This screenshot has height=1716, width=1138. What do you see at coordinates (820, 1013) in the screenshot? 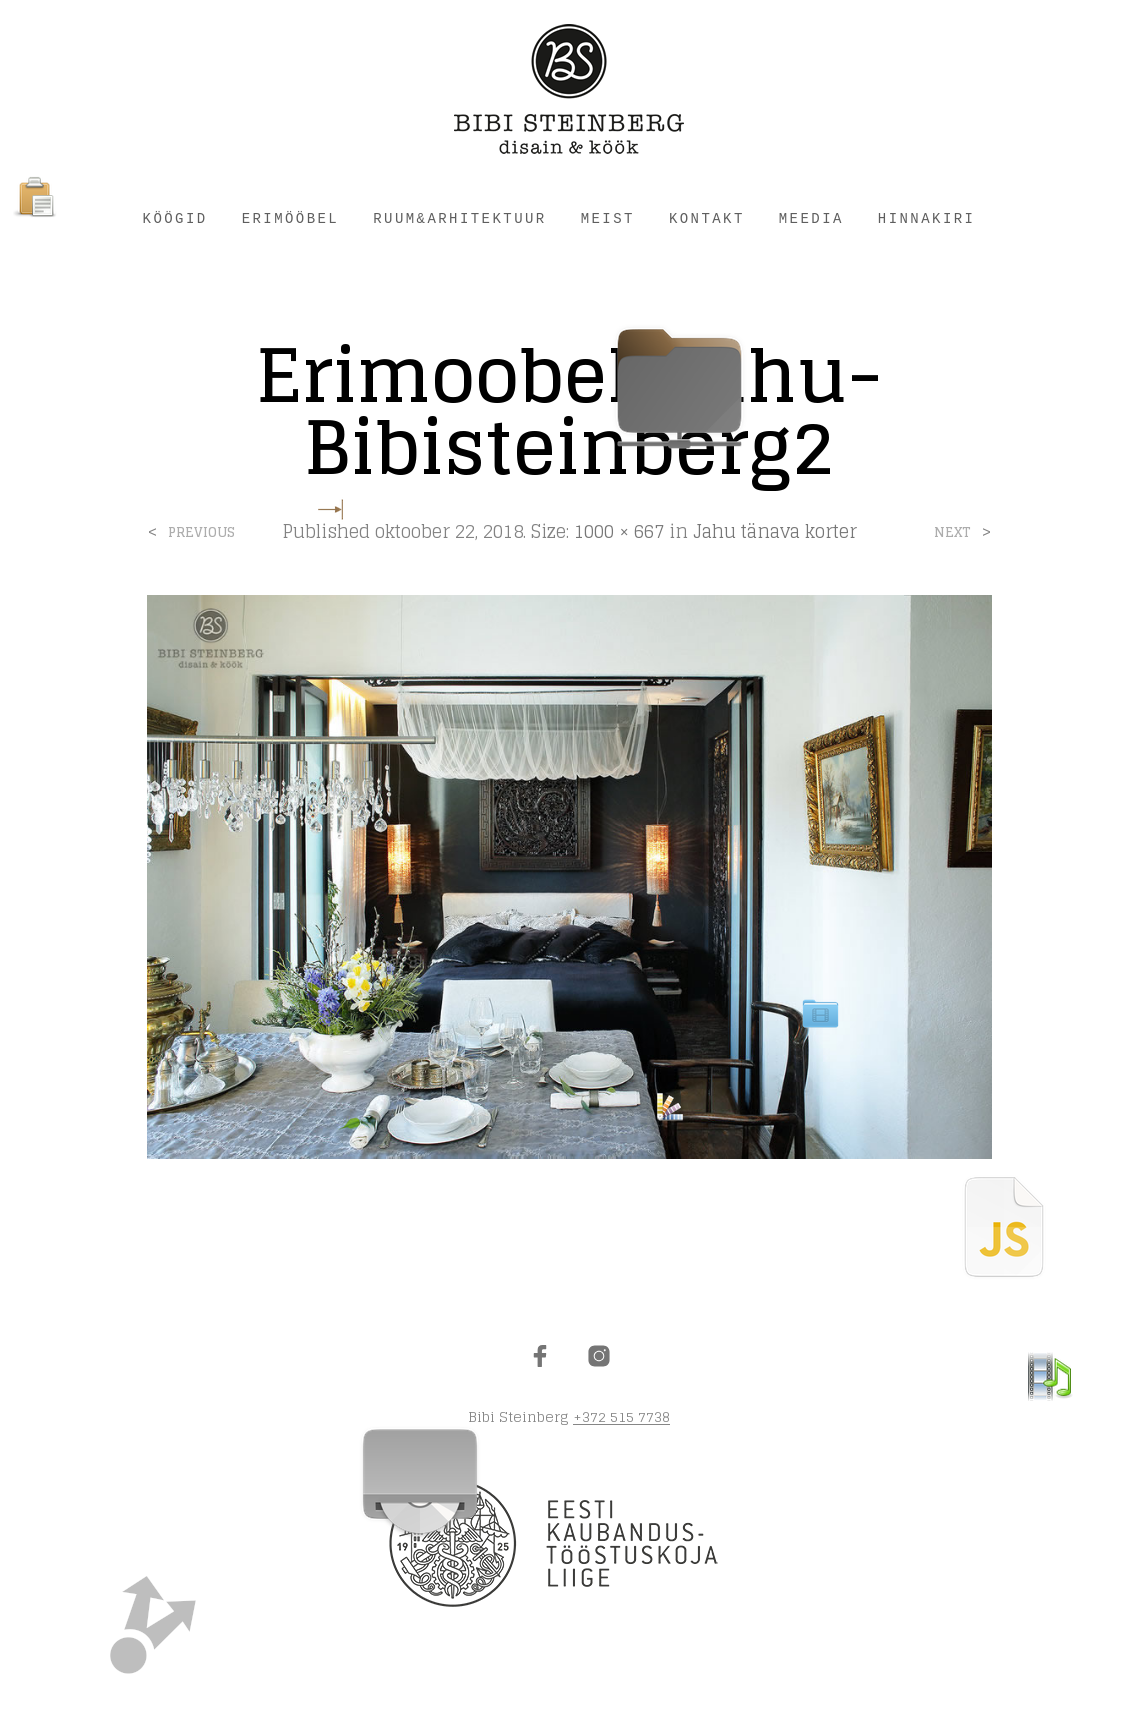
I see `open your videos folder` at bounding box center [820, 1013].